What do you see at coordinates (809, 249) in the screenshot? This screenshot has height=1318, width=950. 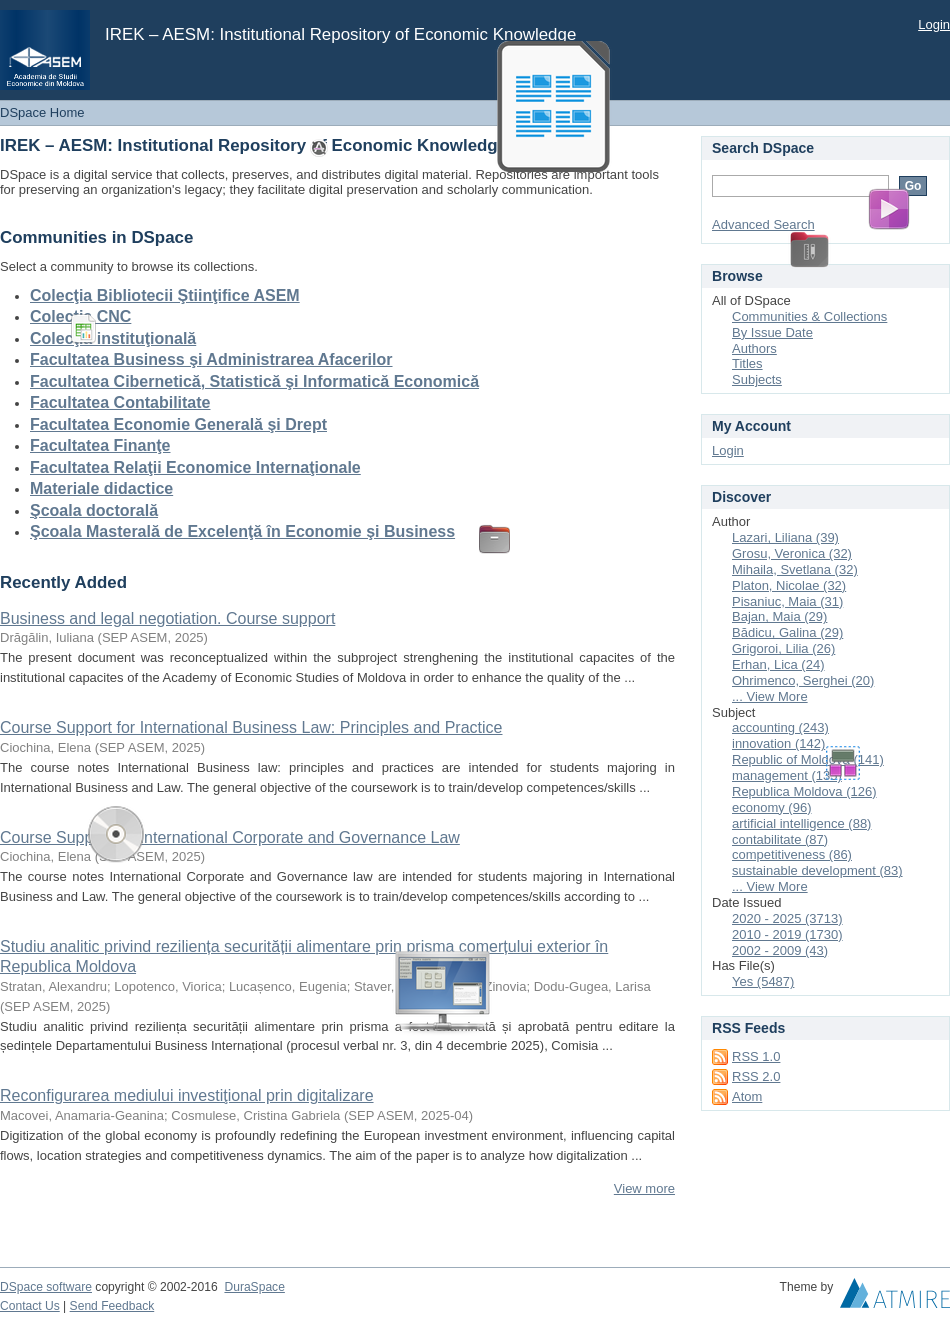 I see `open templates folder` at bounding box center [809, 249].